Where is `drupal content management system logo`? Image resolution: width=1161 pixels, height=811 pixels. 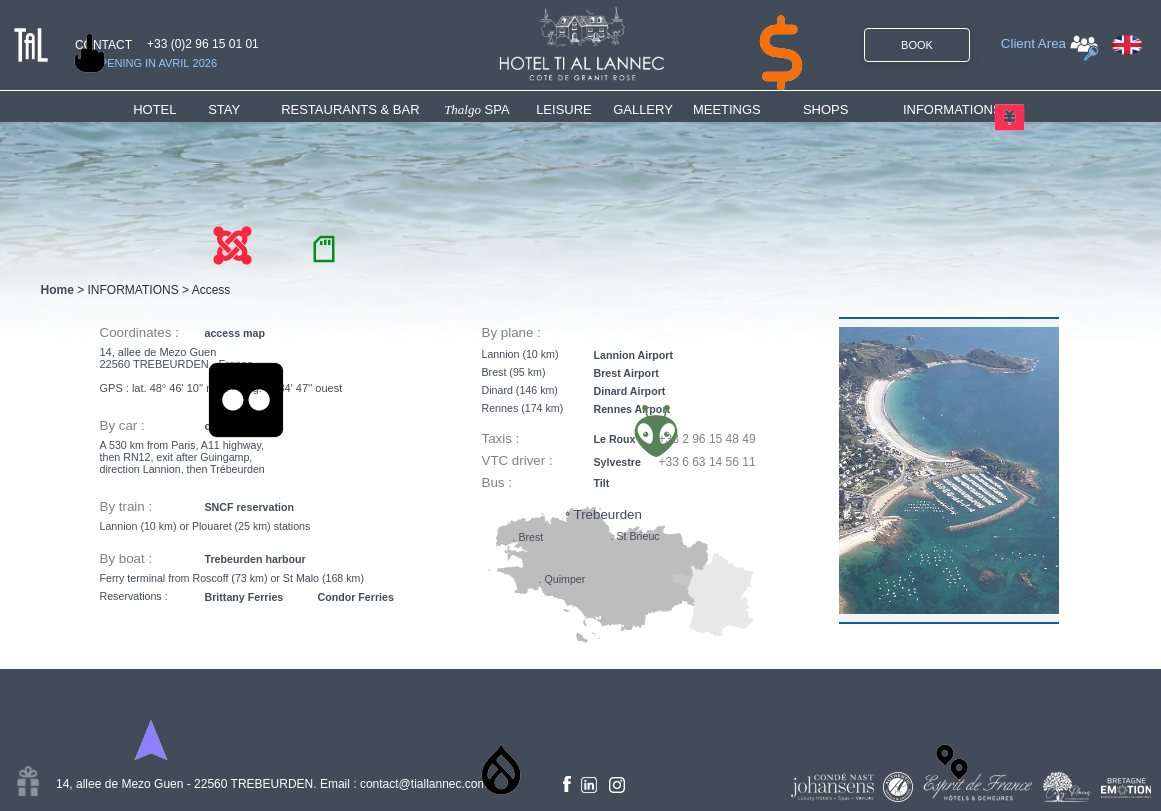 drupal content management system logo is located at coordinates (501, 769).